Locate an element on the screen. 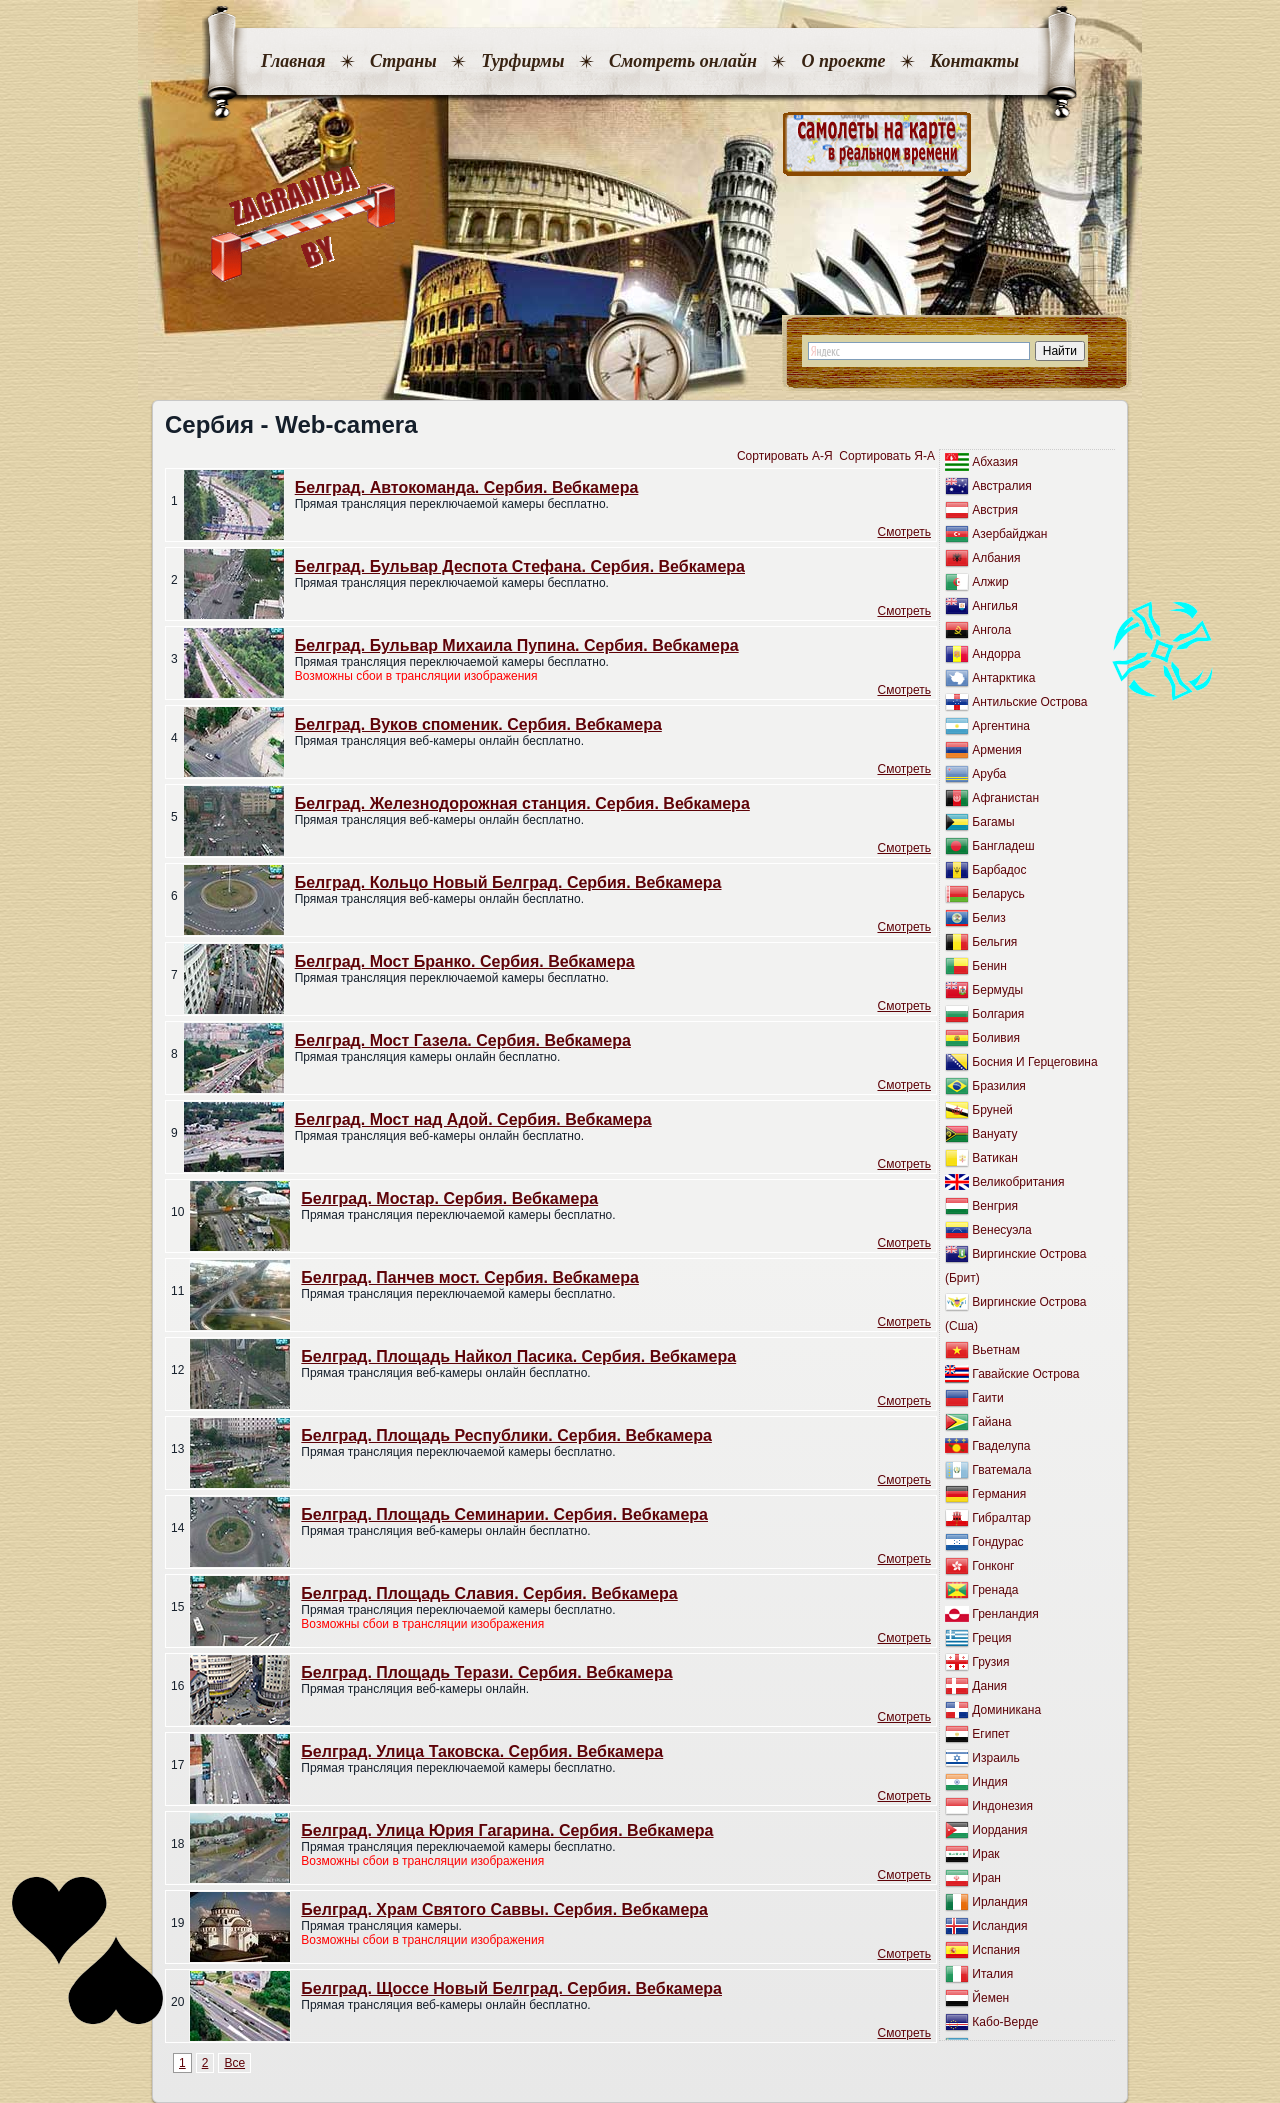  indicates a returning or cyclical action is located at coordinates (1162, 651).